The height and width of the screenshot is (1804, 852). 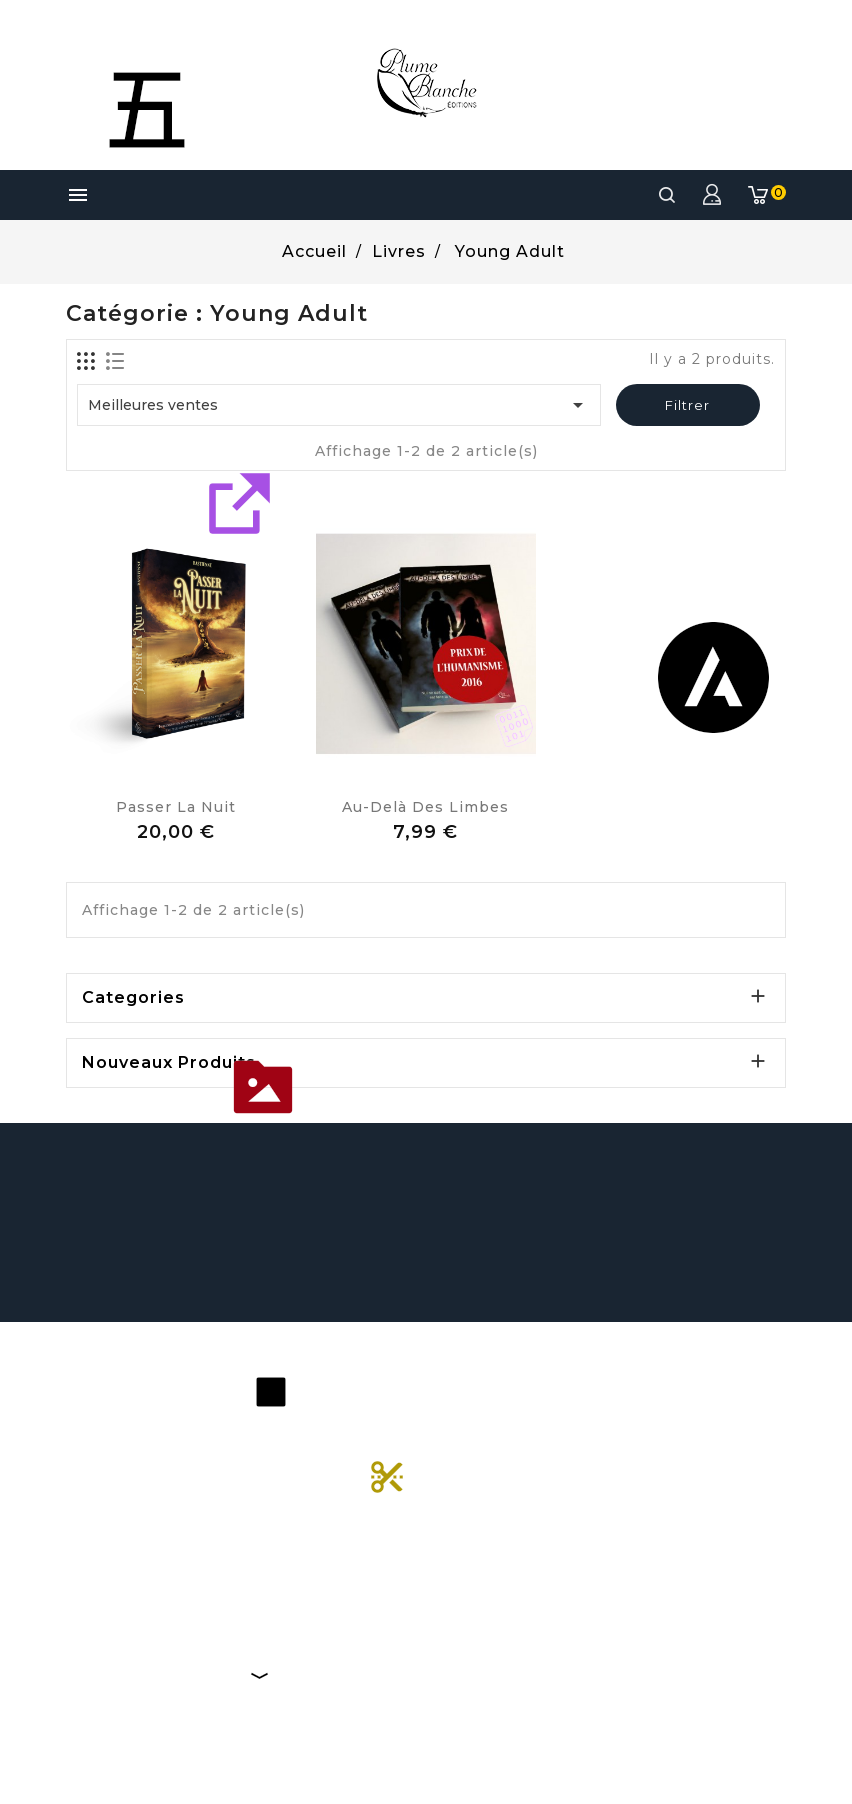 I want to click on open link in a new tab or window, so click(x=239, y=503).